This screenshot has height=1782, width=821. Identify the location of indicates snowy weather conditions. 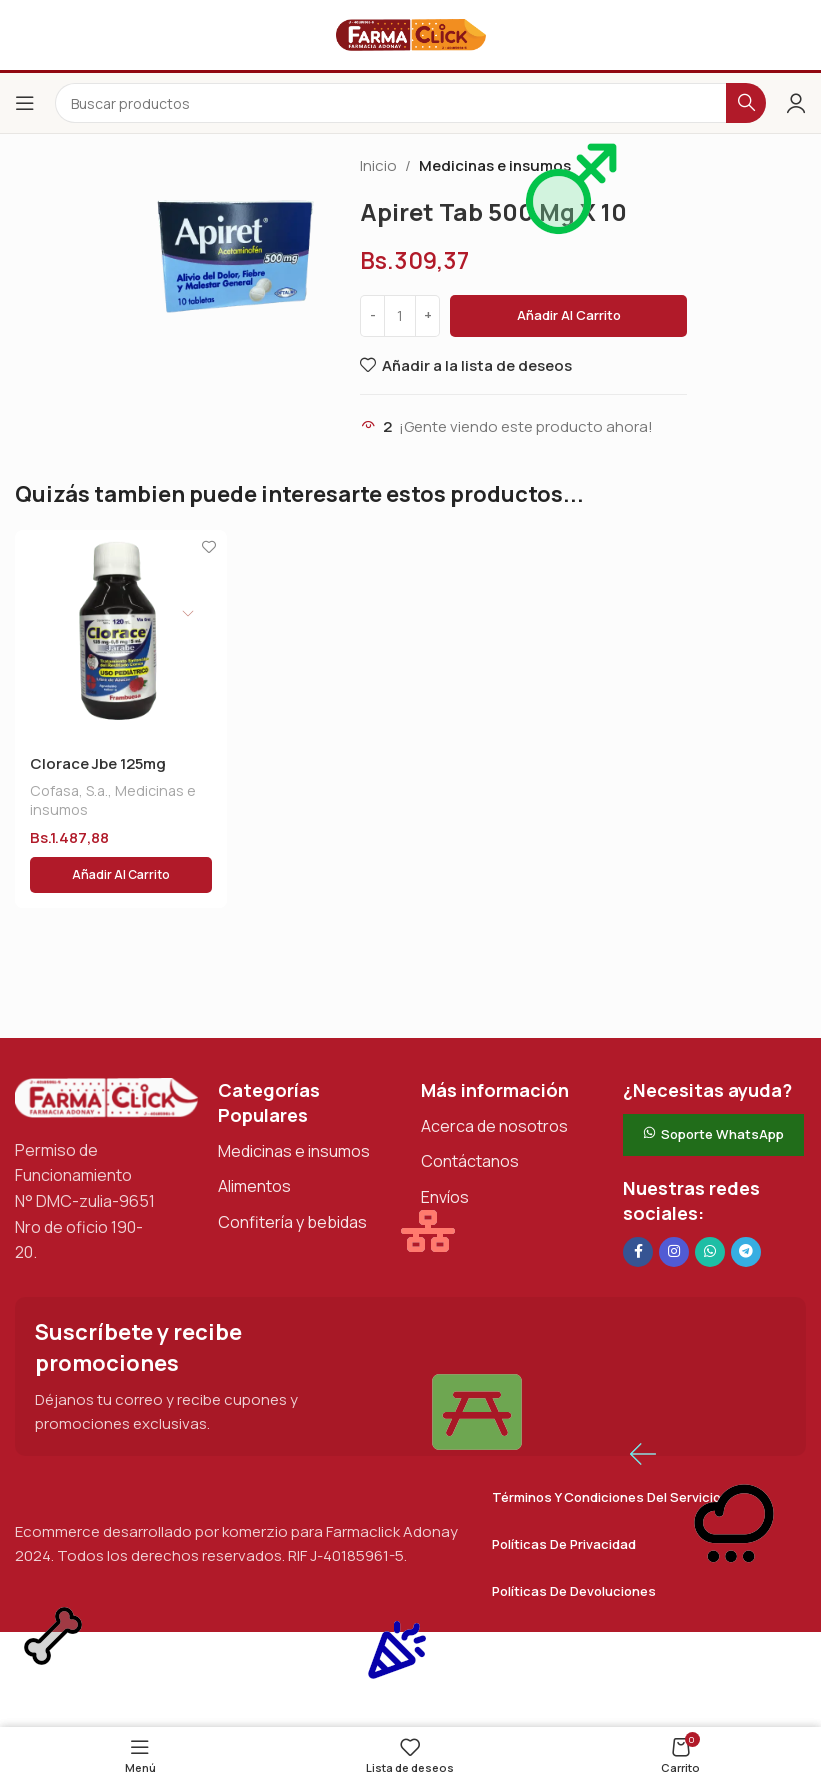
(734, 1527).